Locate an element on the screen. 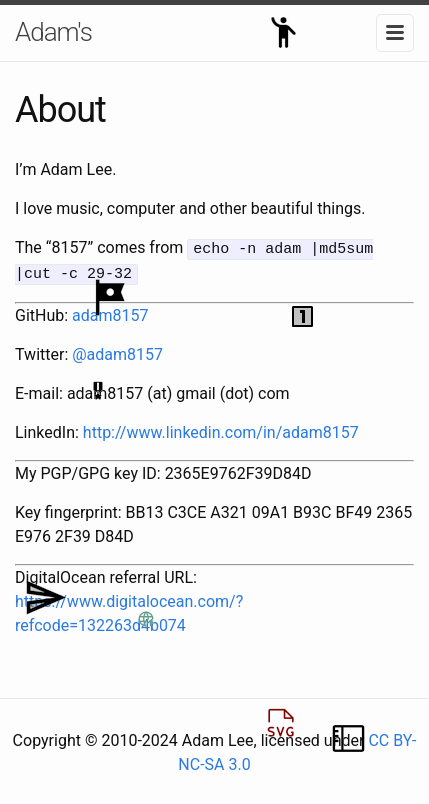 The image size is (429, 804). view or open an SVG file is located at coordinates (281, 724).